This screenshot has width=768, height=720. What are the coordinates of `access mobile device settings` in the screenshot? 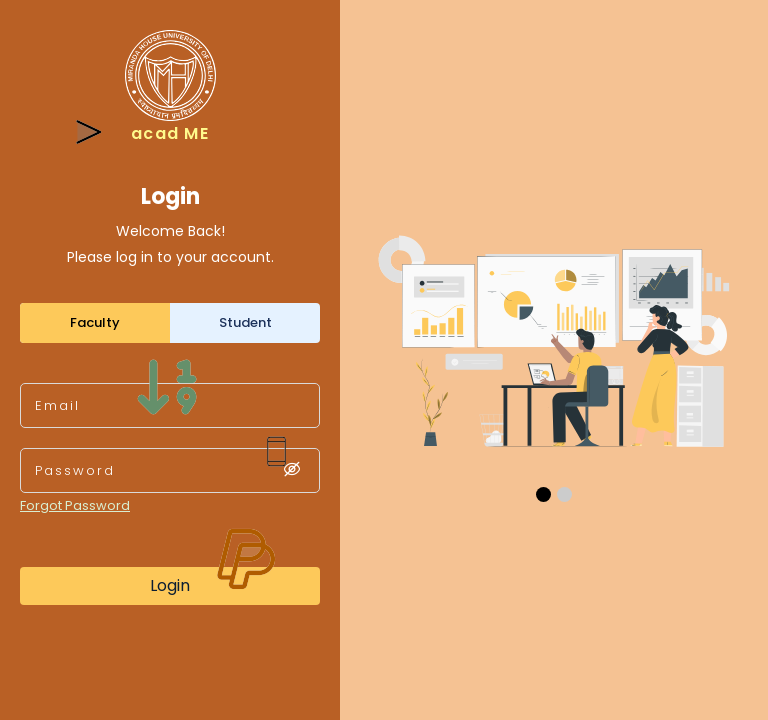 It's located at (276, 451).